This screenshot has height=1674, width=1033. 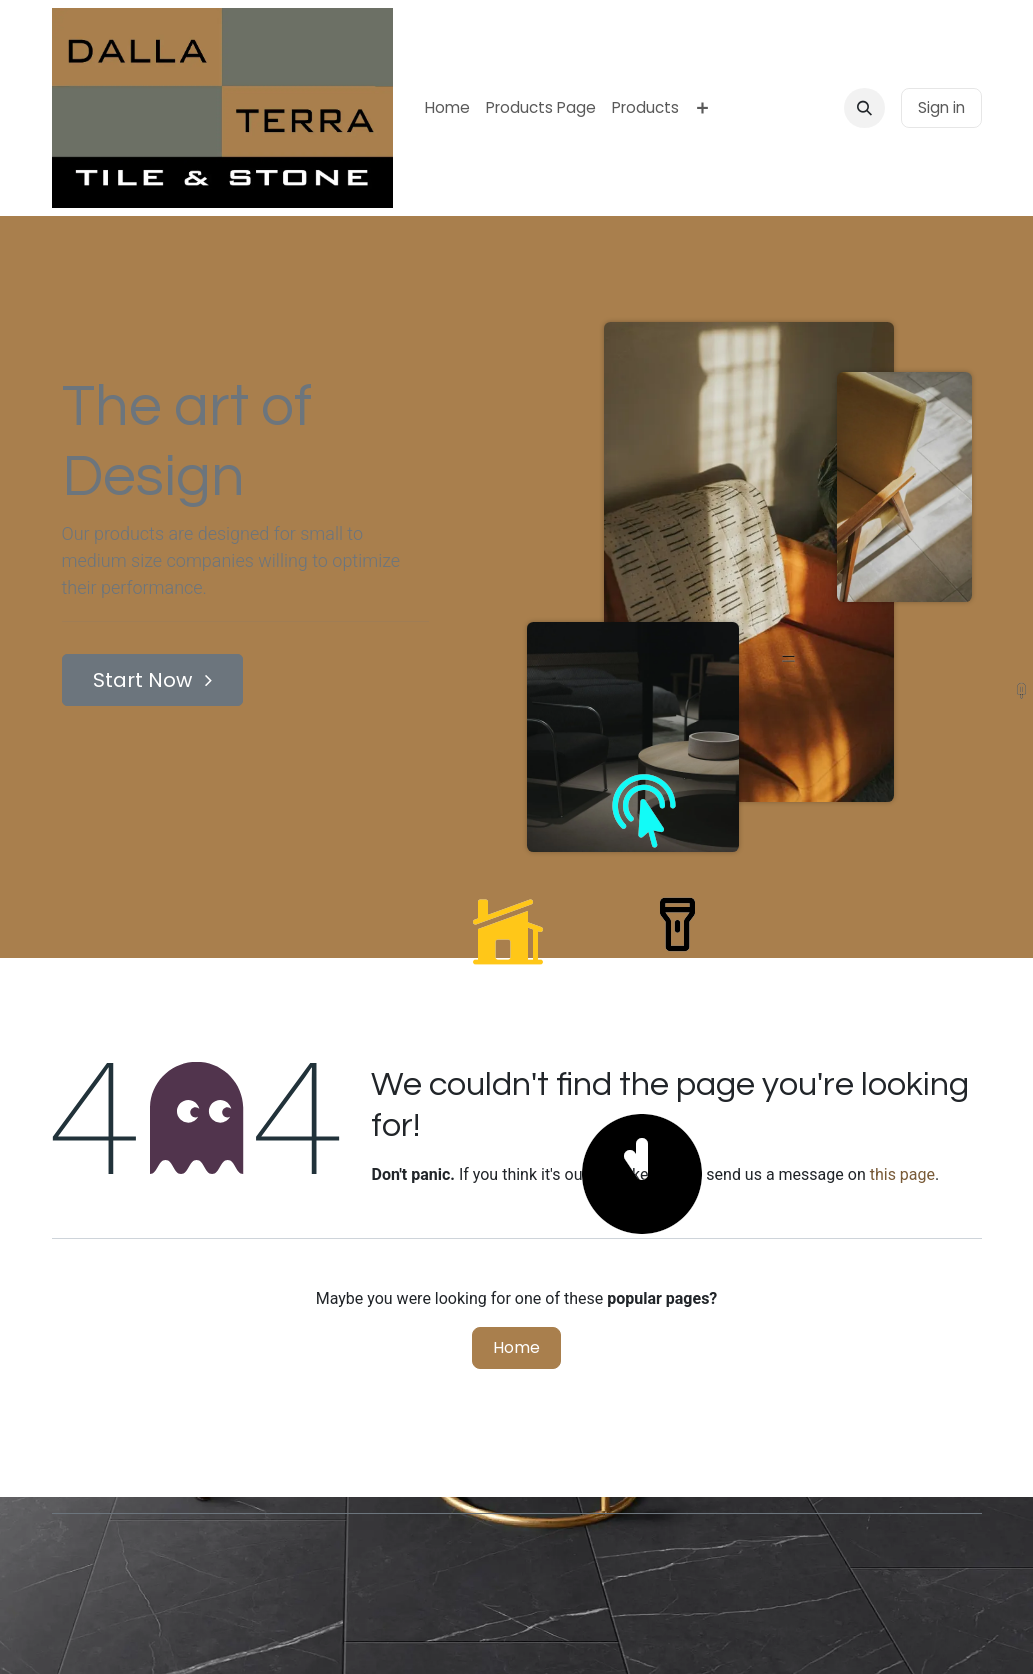 What do you see at coordinates (1021, 690) in the screenshot?
I see `access summer or seasonal content` at bounding box center [1021, 690].